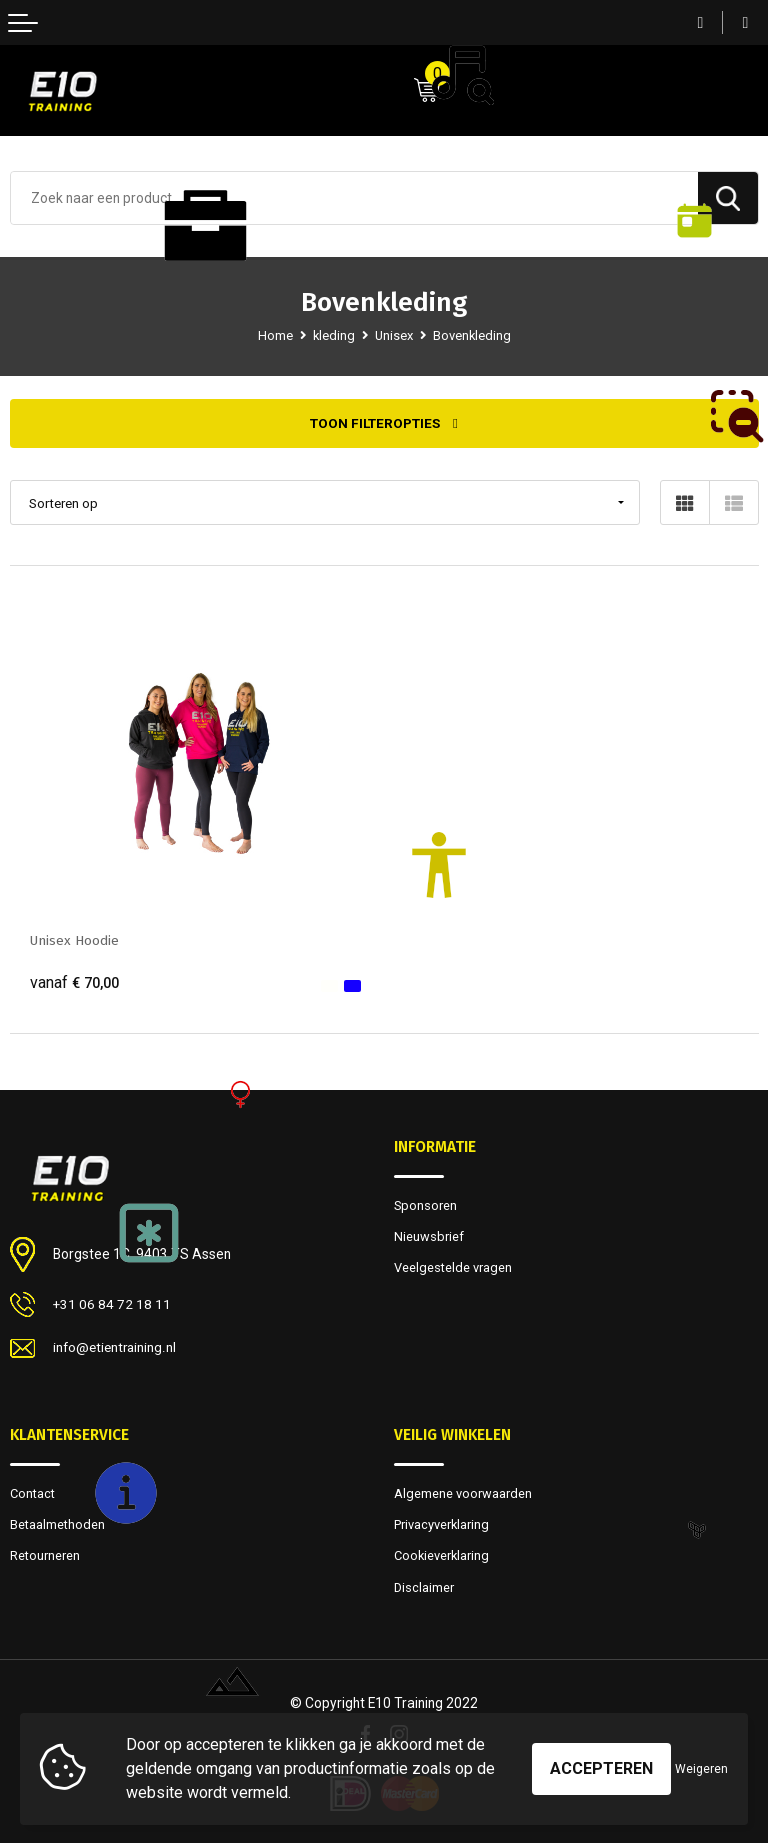  Describe the element at coordinates (736, 415) in the screenshot. I see `zoom out of selected area` at that location.